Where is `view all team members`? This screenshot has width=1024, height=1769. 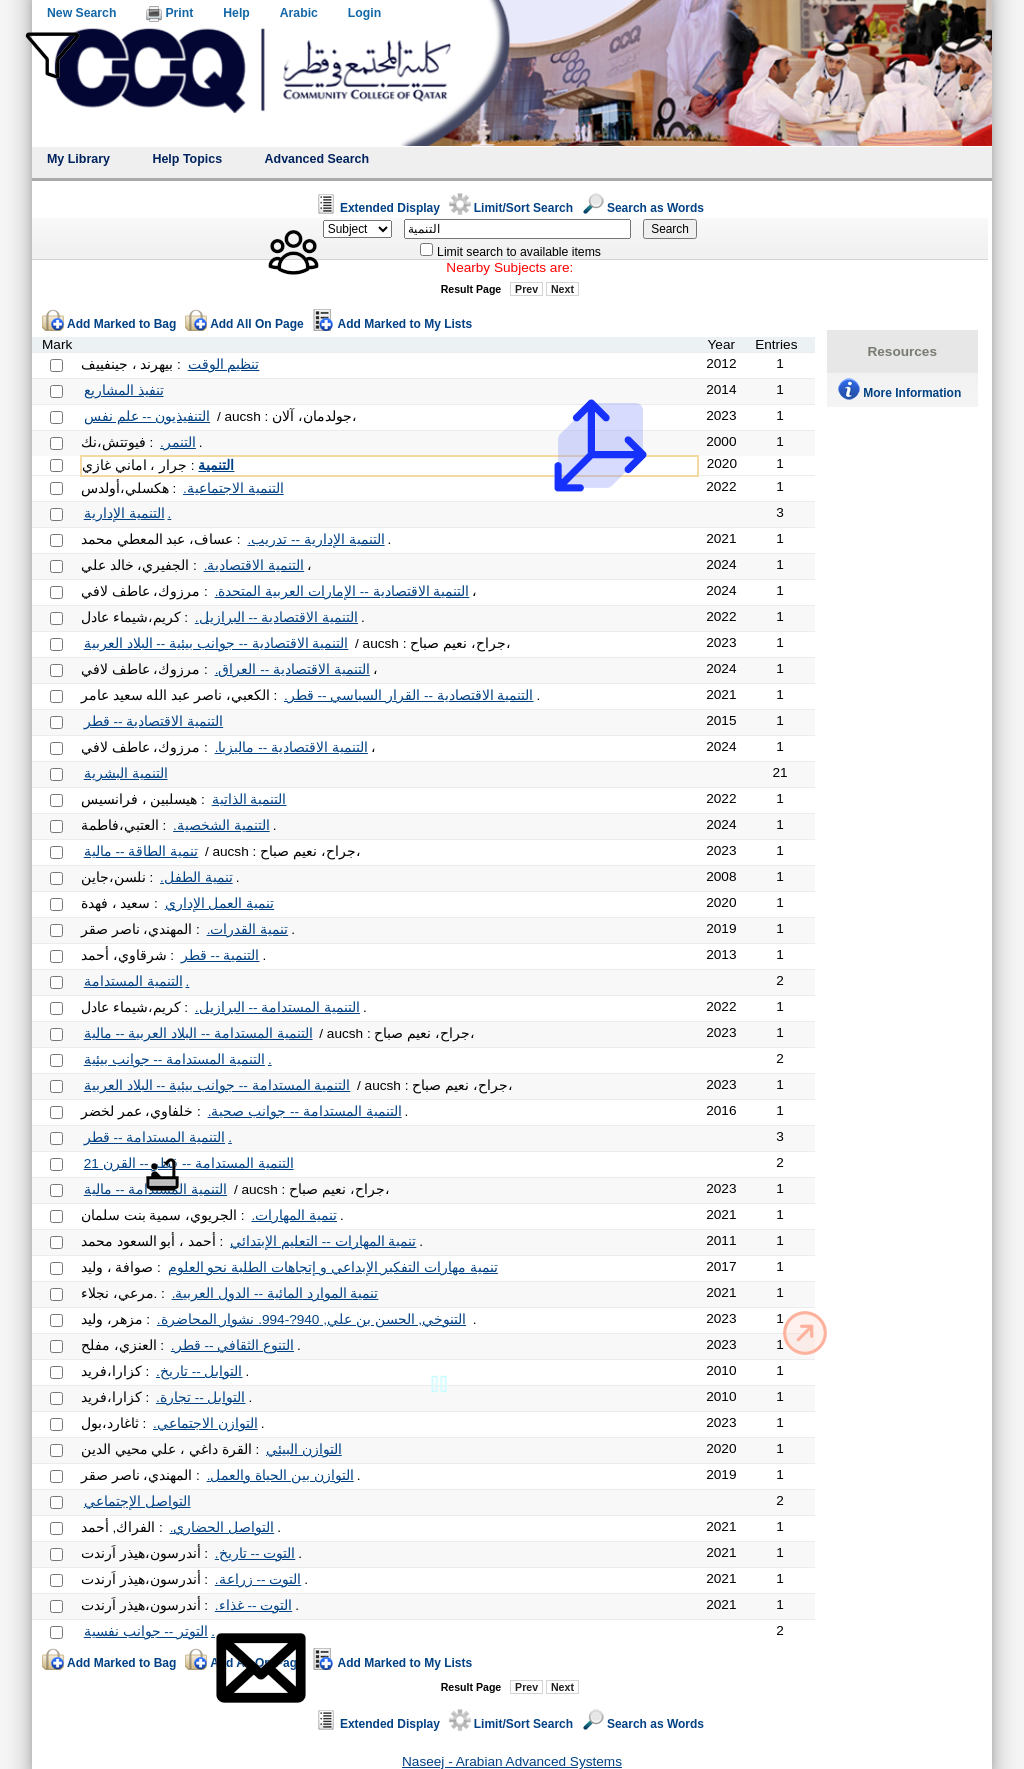 view all team members is located at coordinates (293, 251).